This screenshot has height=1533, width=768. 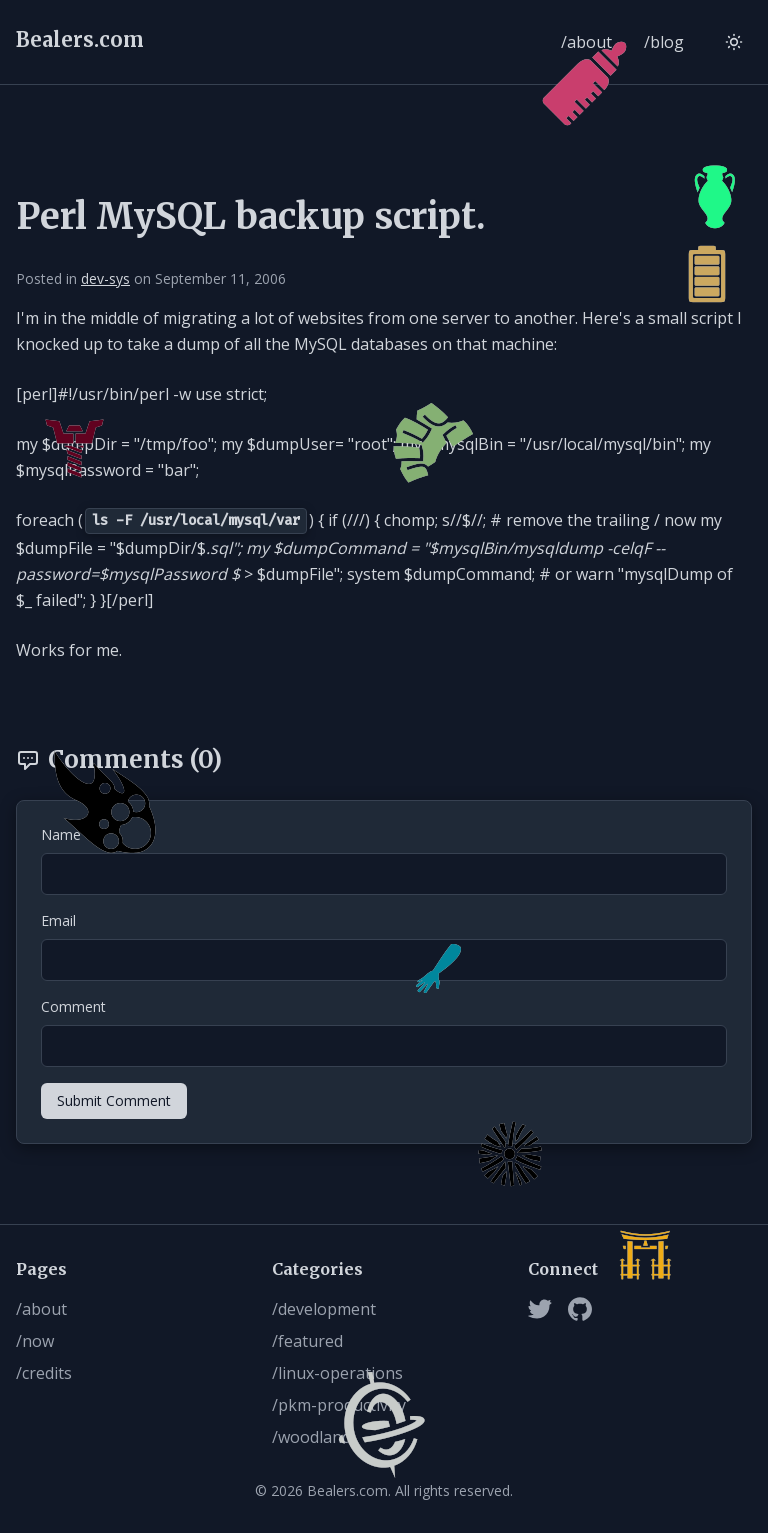 What do you see at coordinates (74, 448) in the screenshot?
I see `ancient or antique hardware item in inventory` at bounding box center [74, 448].